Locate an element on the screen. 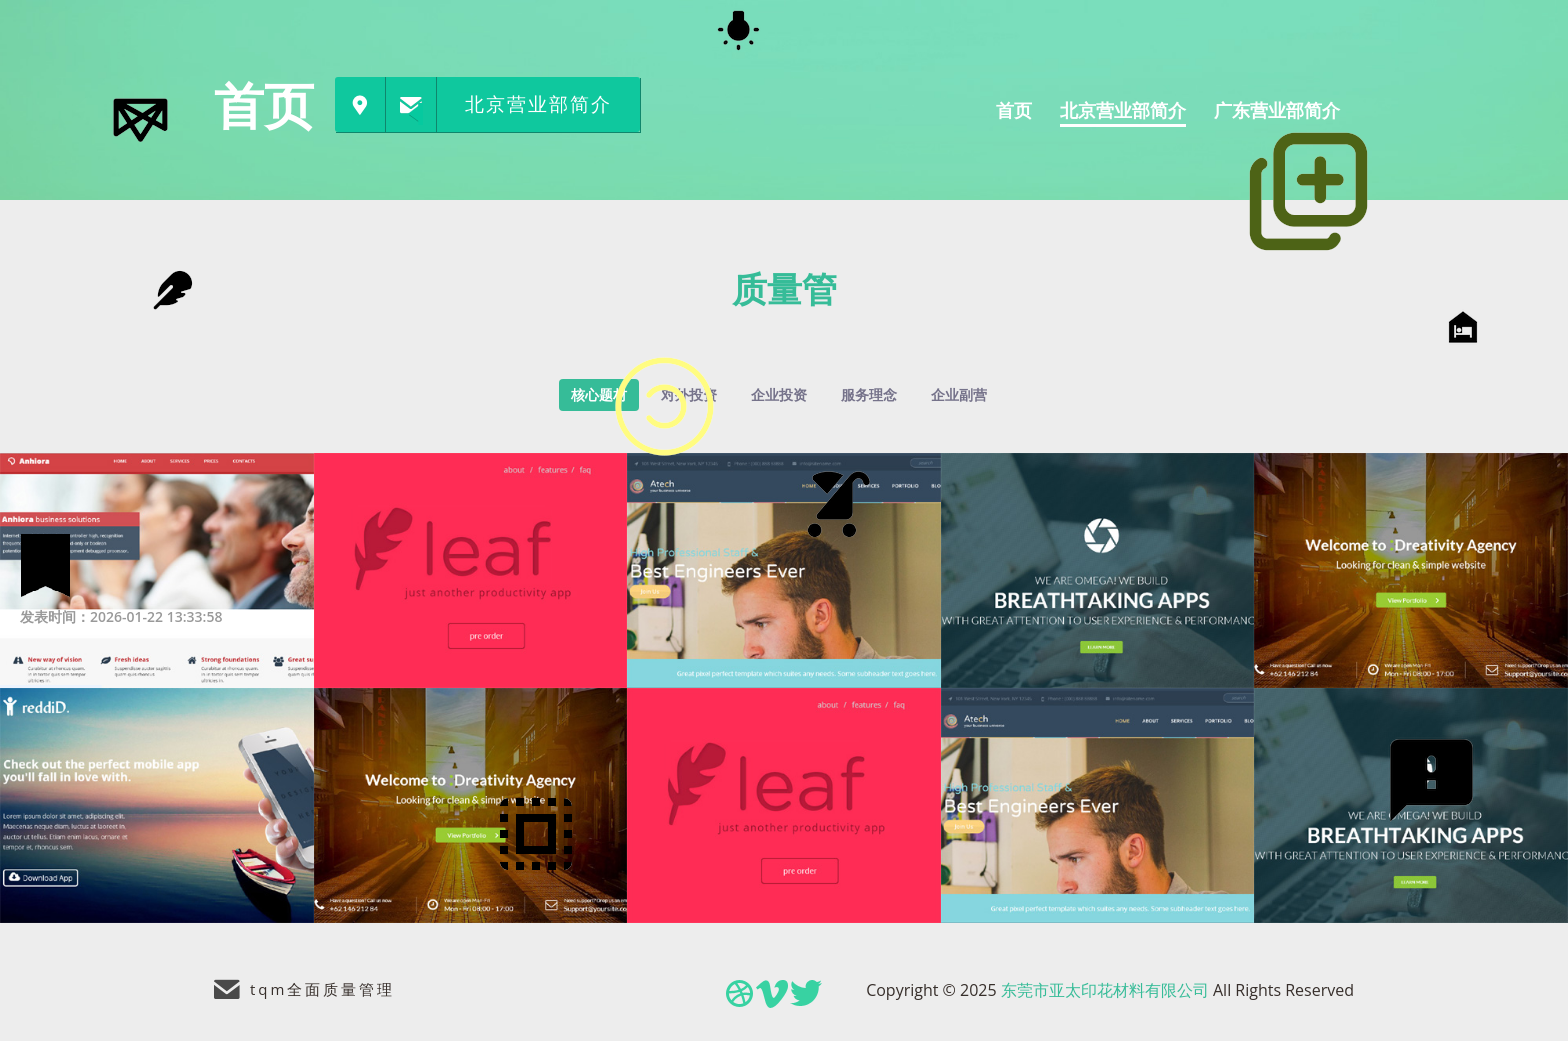 The image size is (1568, 1041). compose a new message or post is located at coordinates (172, 290).